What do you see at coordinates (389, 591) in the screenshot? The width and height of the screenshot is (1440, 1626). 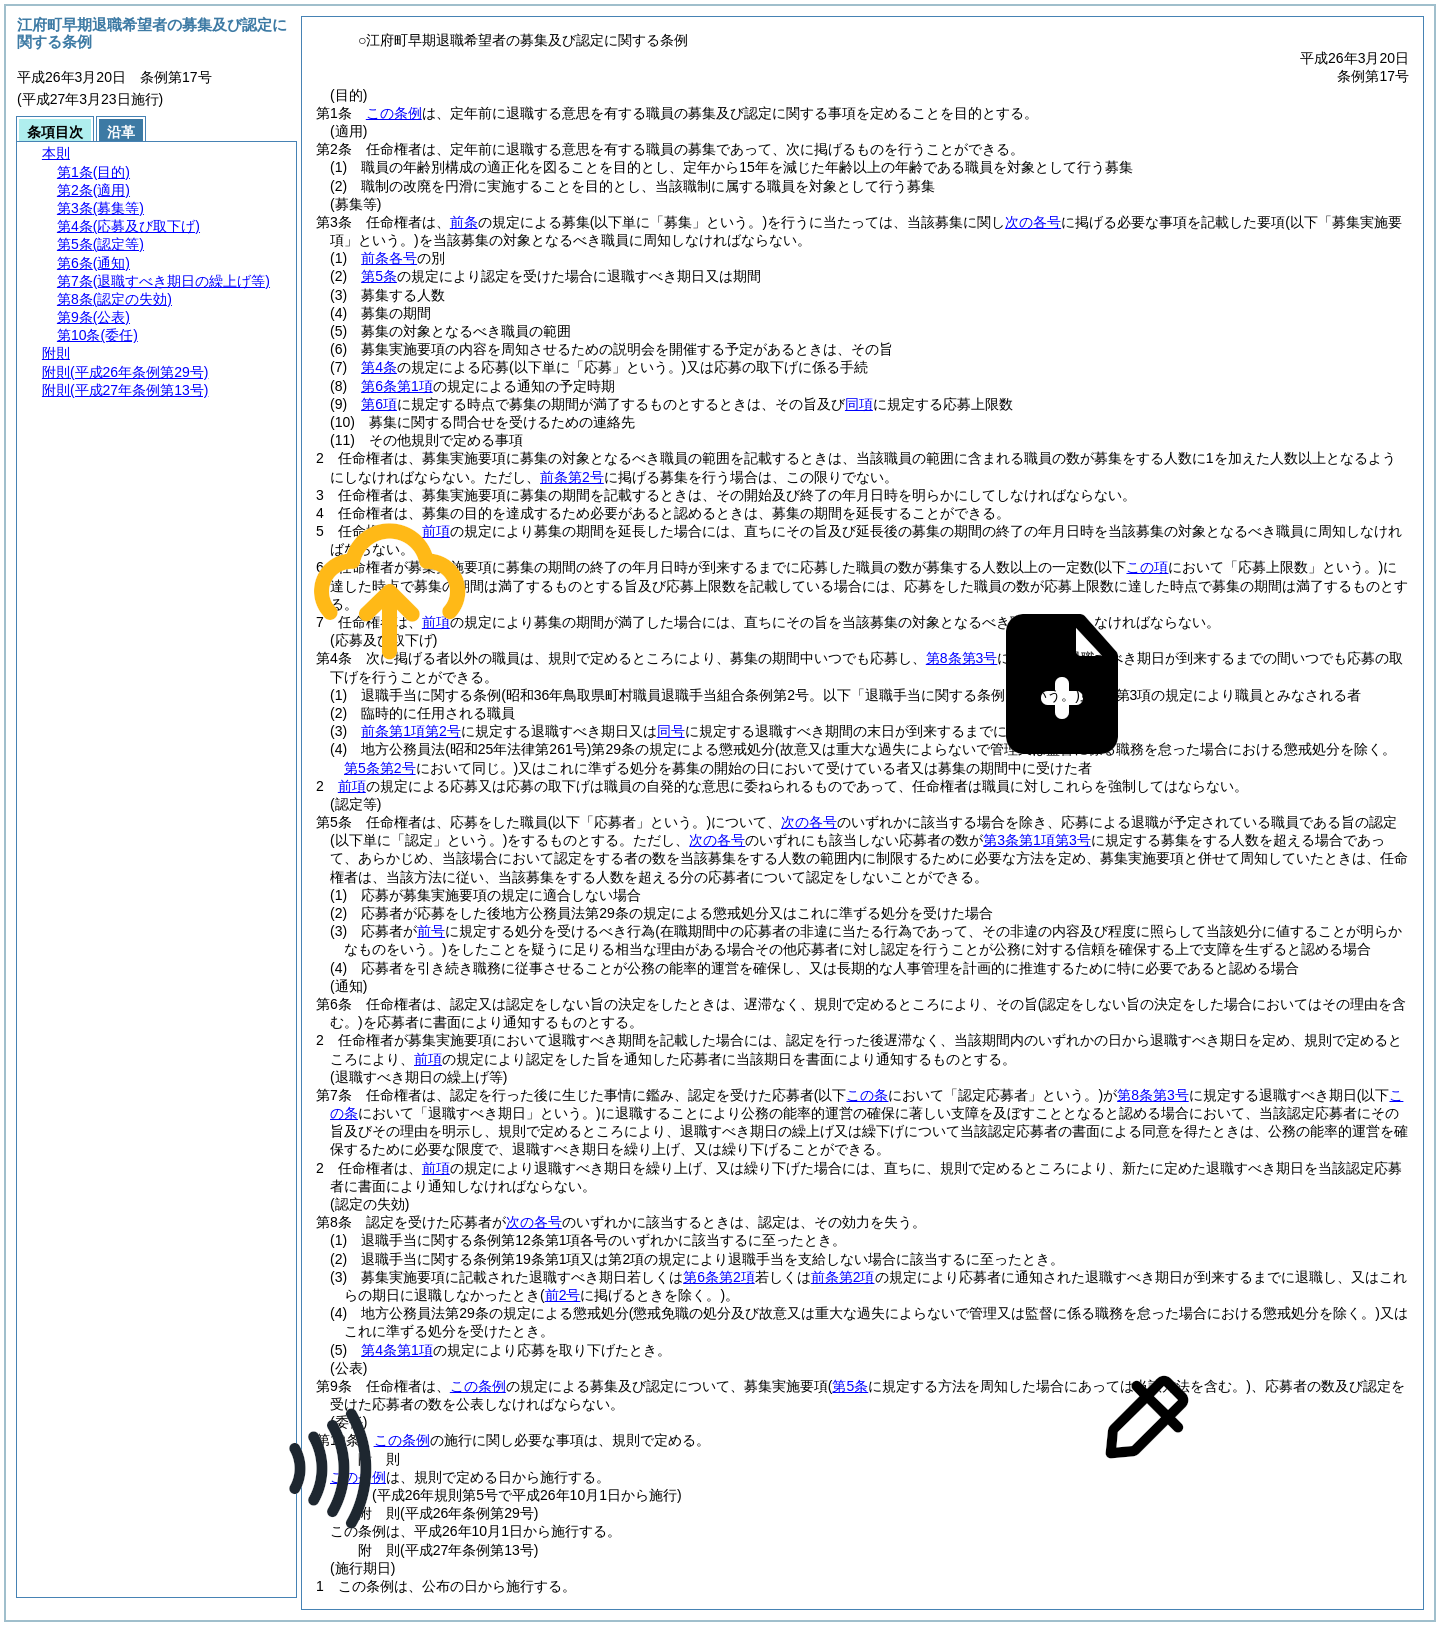 I see `upload file to cloud storage` at bounding box center [389, 591].